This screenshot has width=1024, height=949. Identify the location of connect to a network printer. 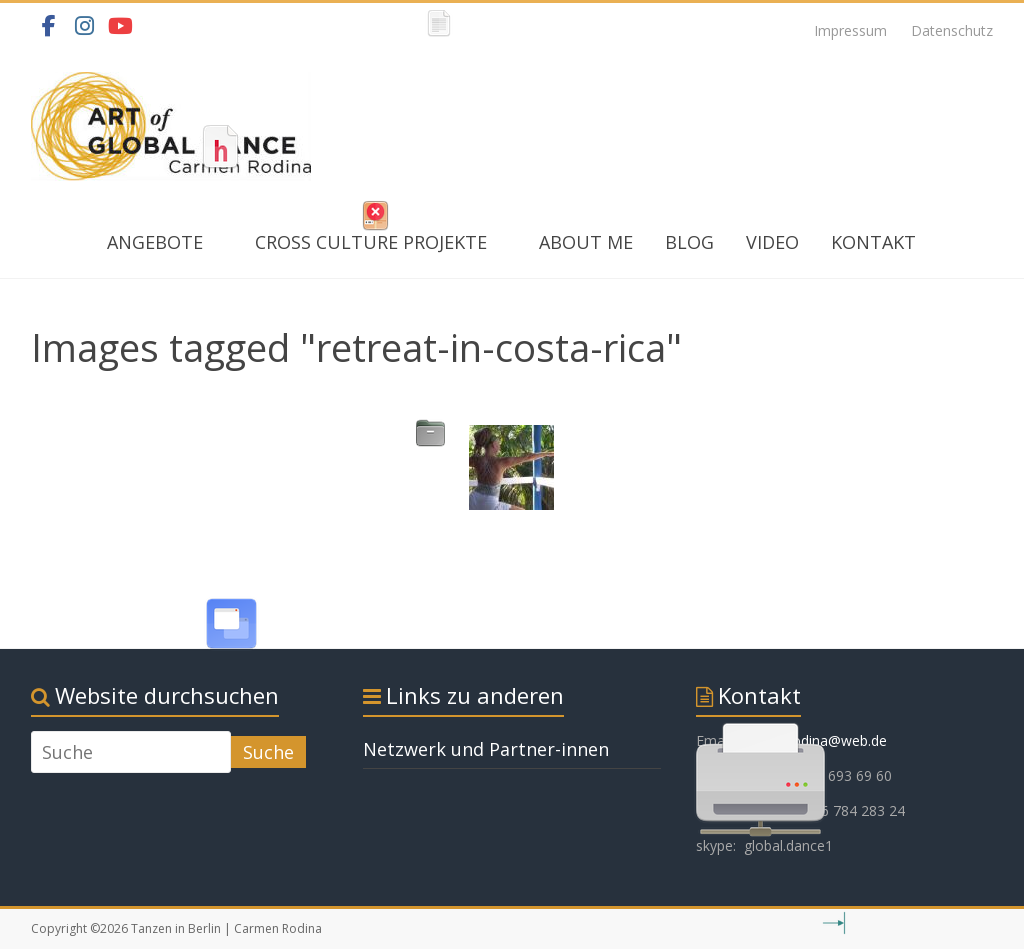
(760, 782).